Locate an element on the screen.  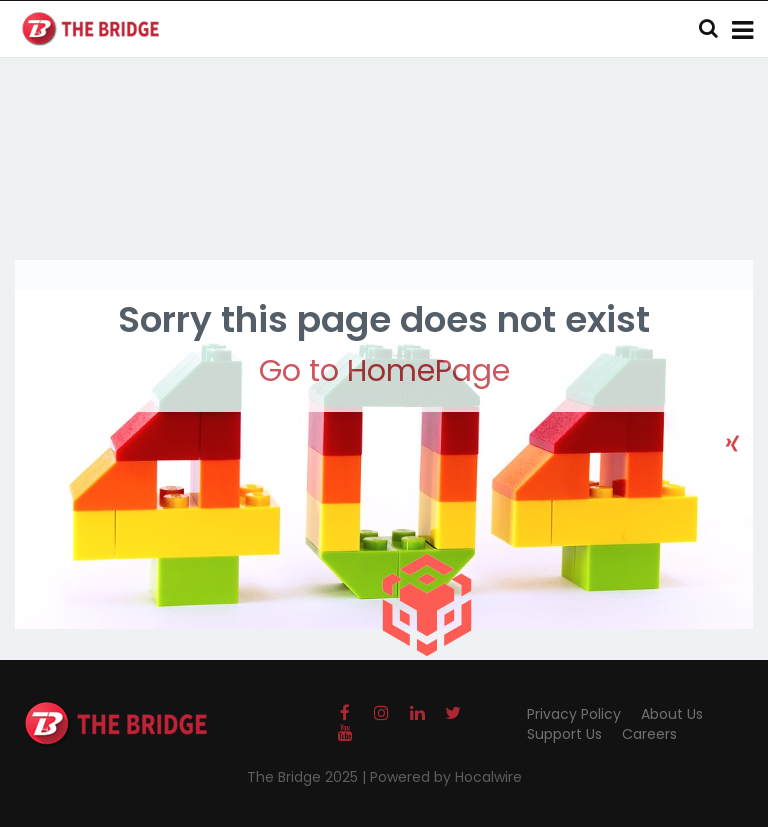
link to xing professional network profile is located at coordinates (732, 443).